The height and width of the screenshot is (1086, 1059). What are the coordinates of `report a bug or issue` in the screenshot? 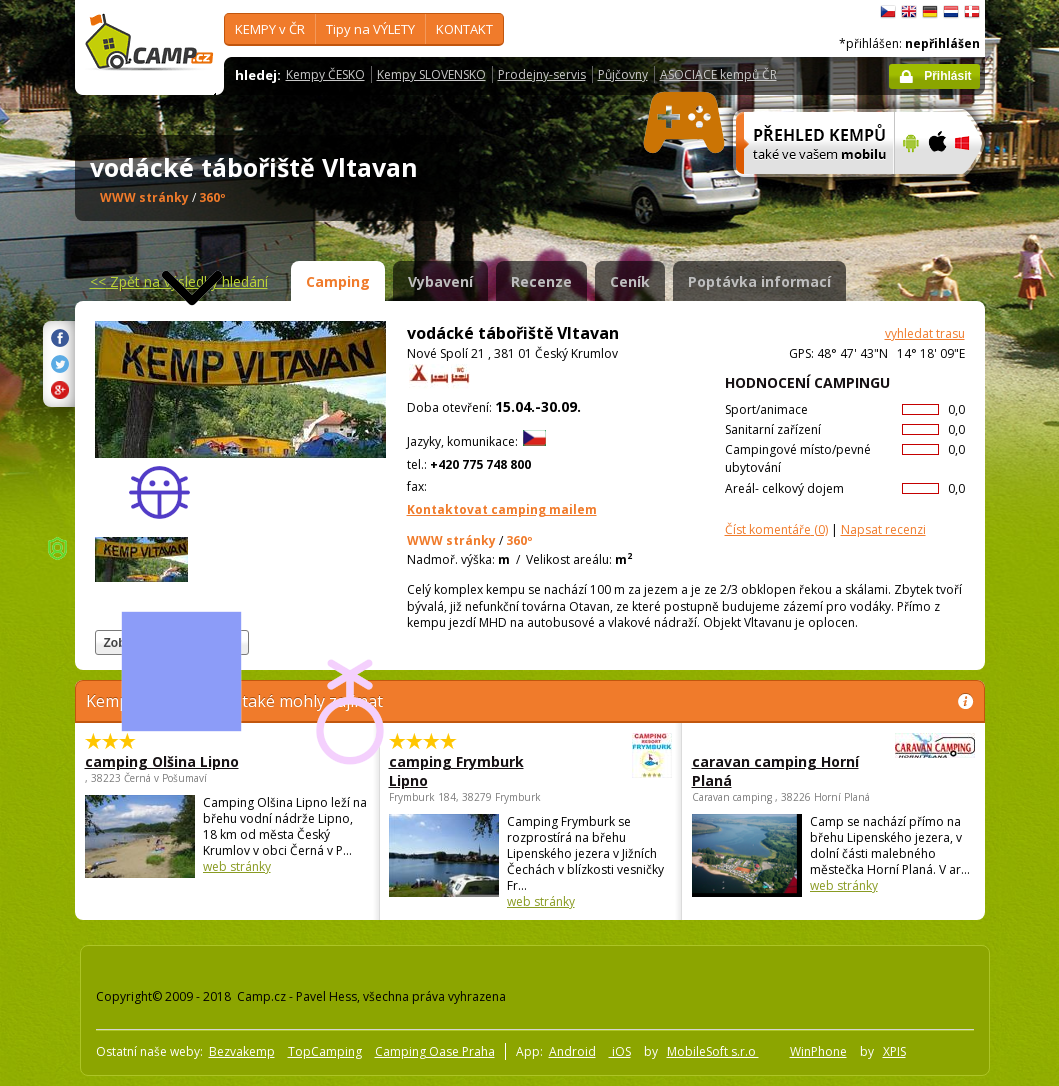 It's located at (159, 492).